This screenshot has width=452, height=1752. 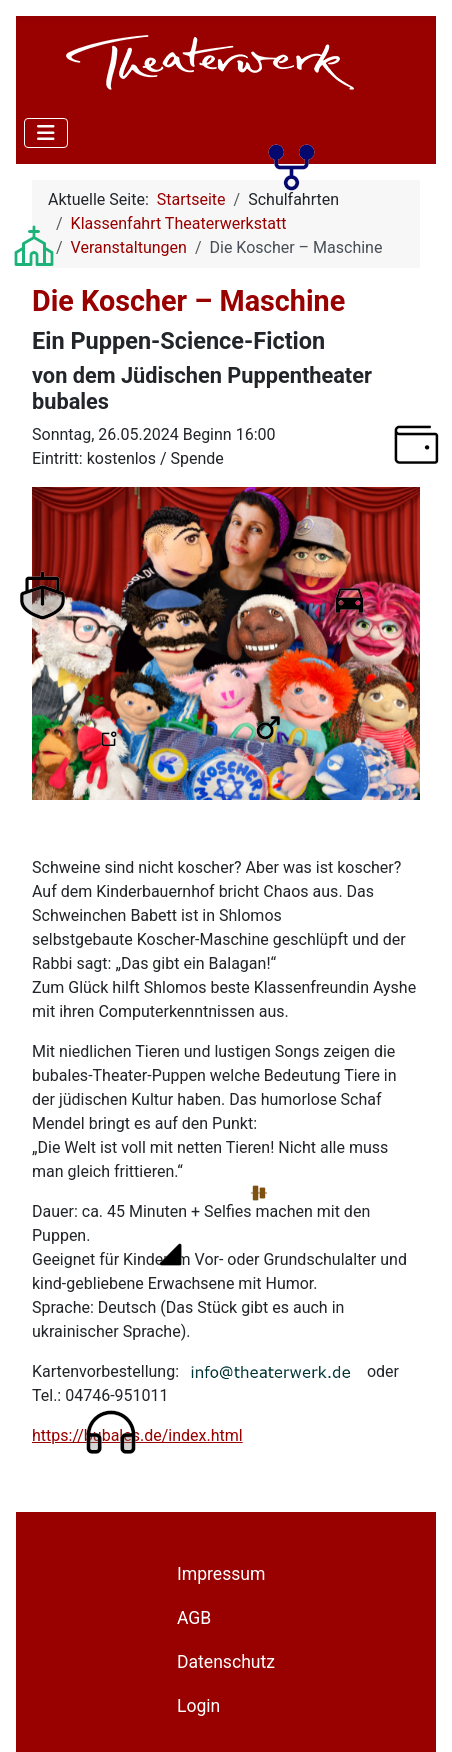 What do you see at coordinates (291, 167) in the screenshot?
I see `create a new branch or fork in a repository` at bounding box center [291, 167].